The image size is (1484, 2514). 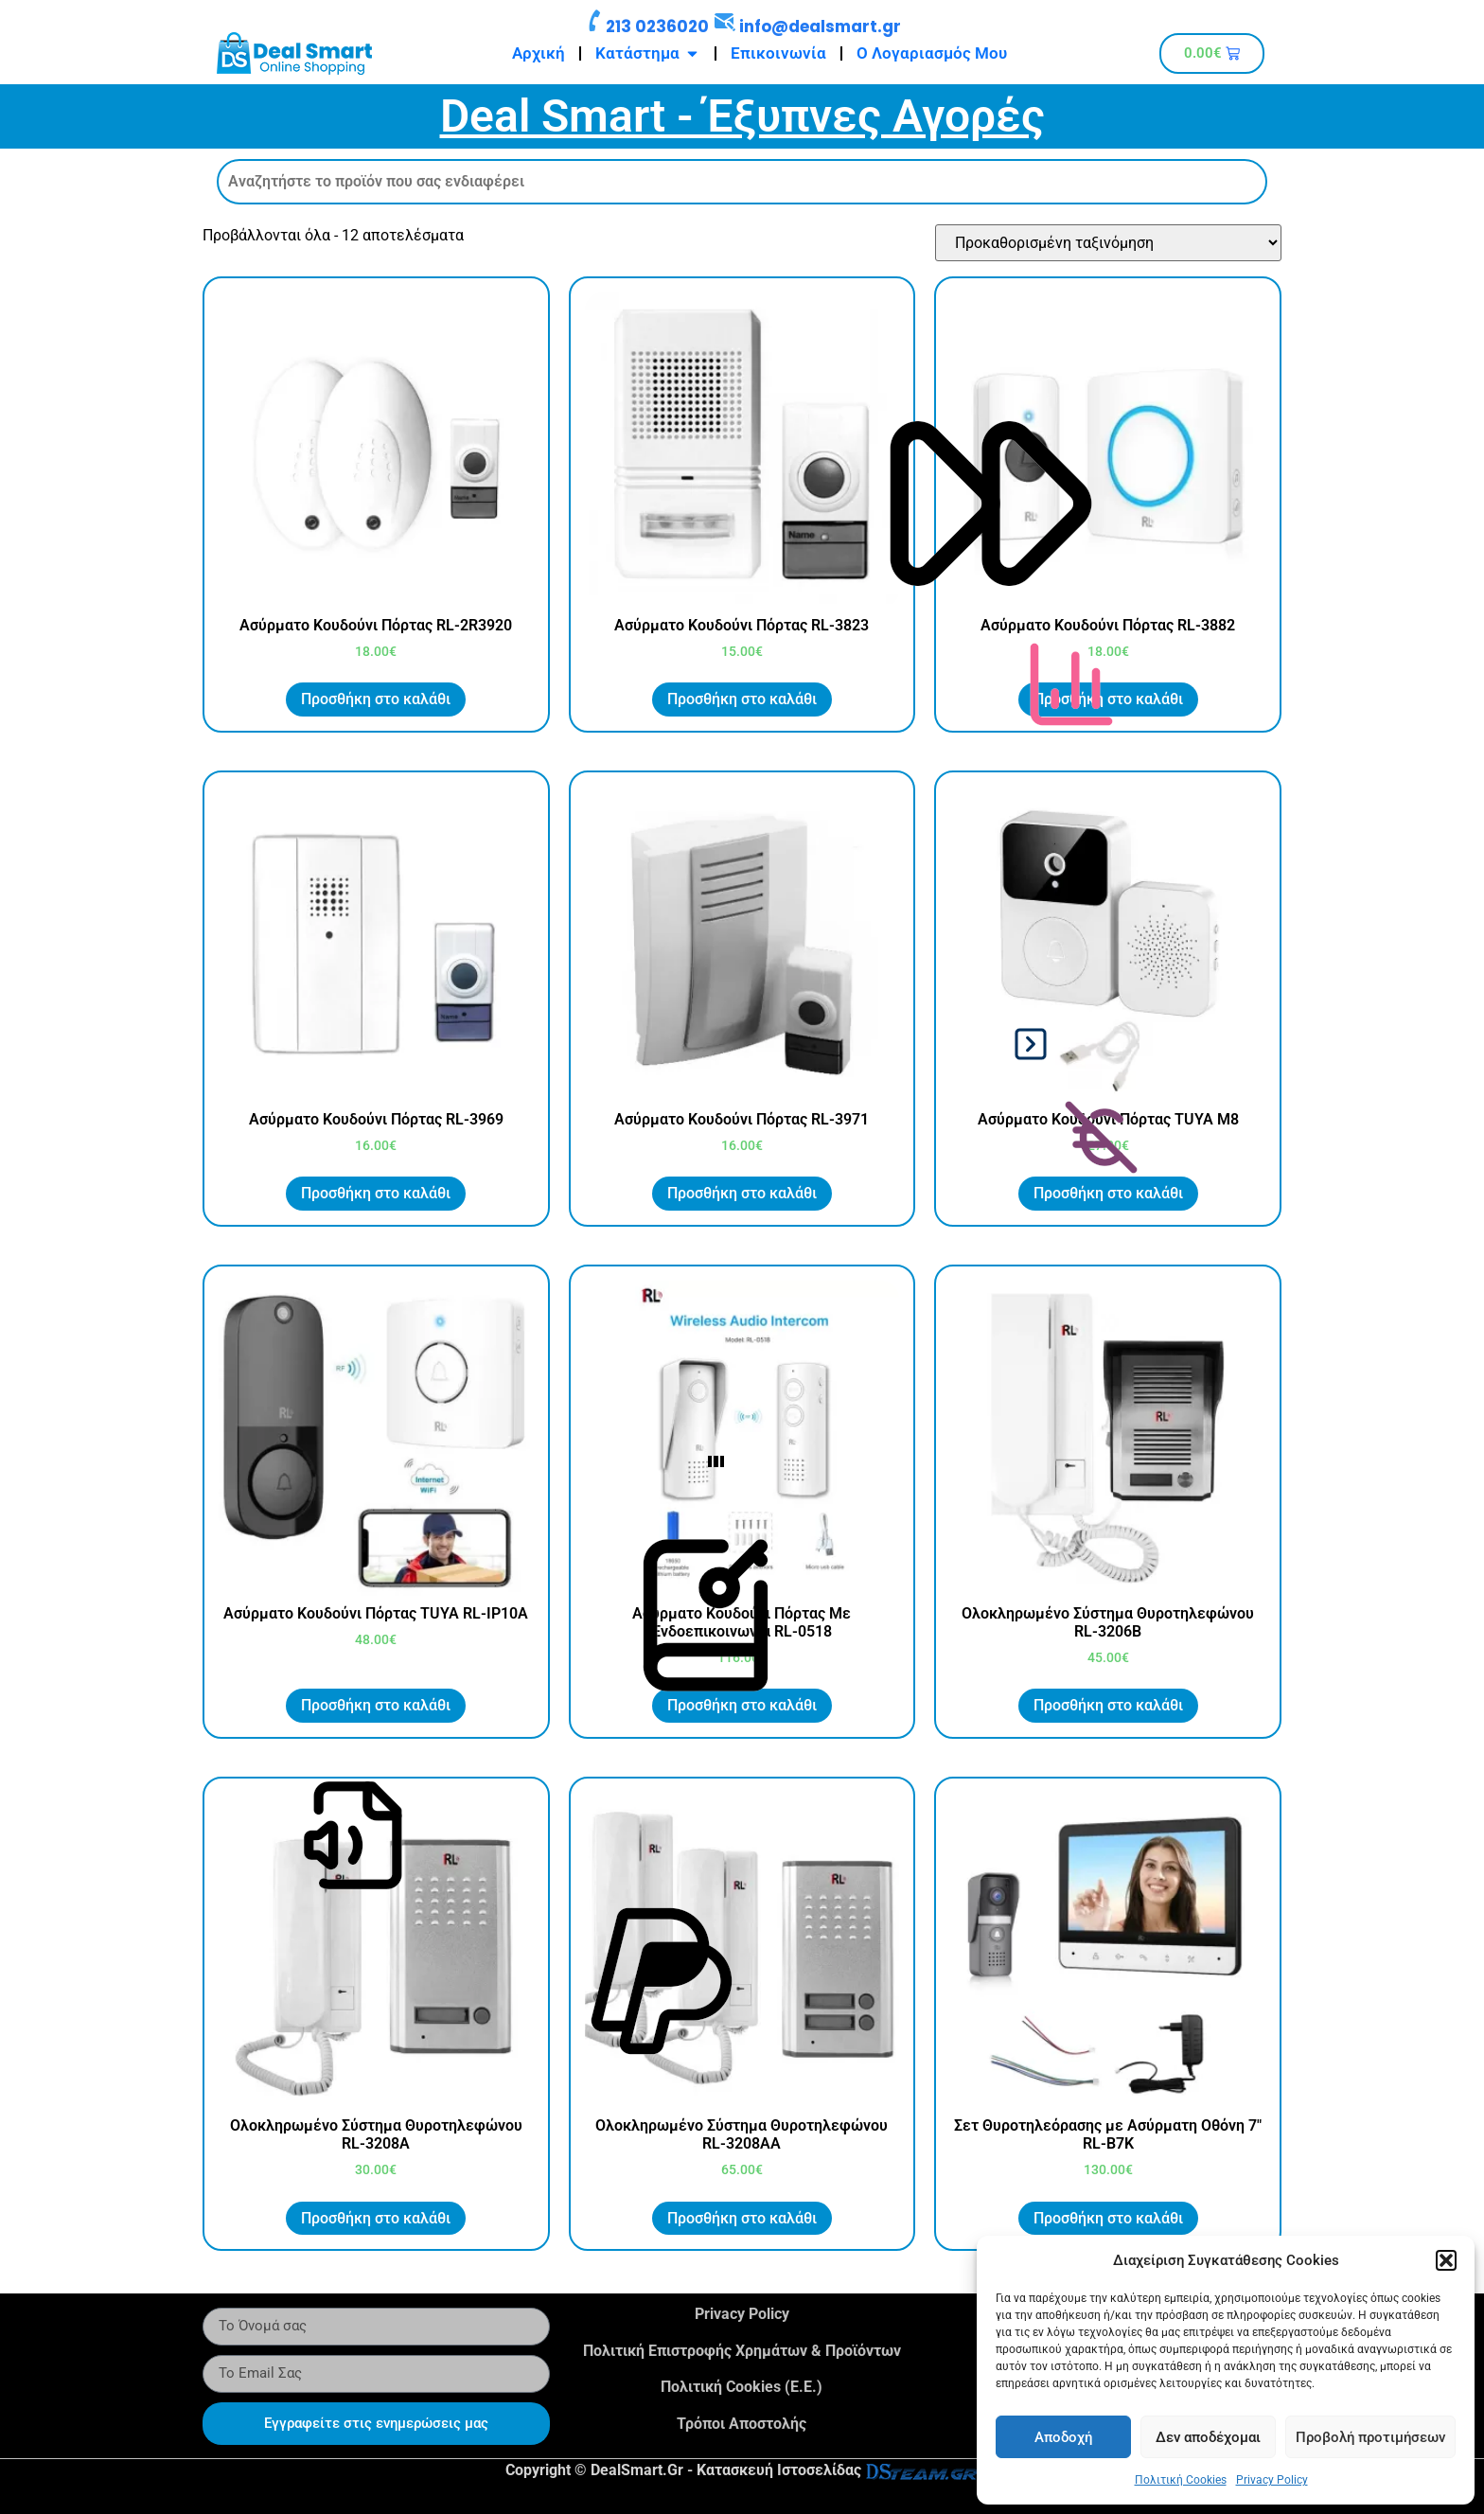 What do you see at coordinates (1031, 1044) in the screenshot?
I see `navigate to the next item or page` at bounding box center [1031, 1044].